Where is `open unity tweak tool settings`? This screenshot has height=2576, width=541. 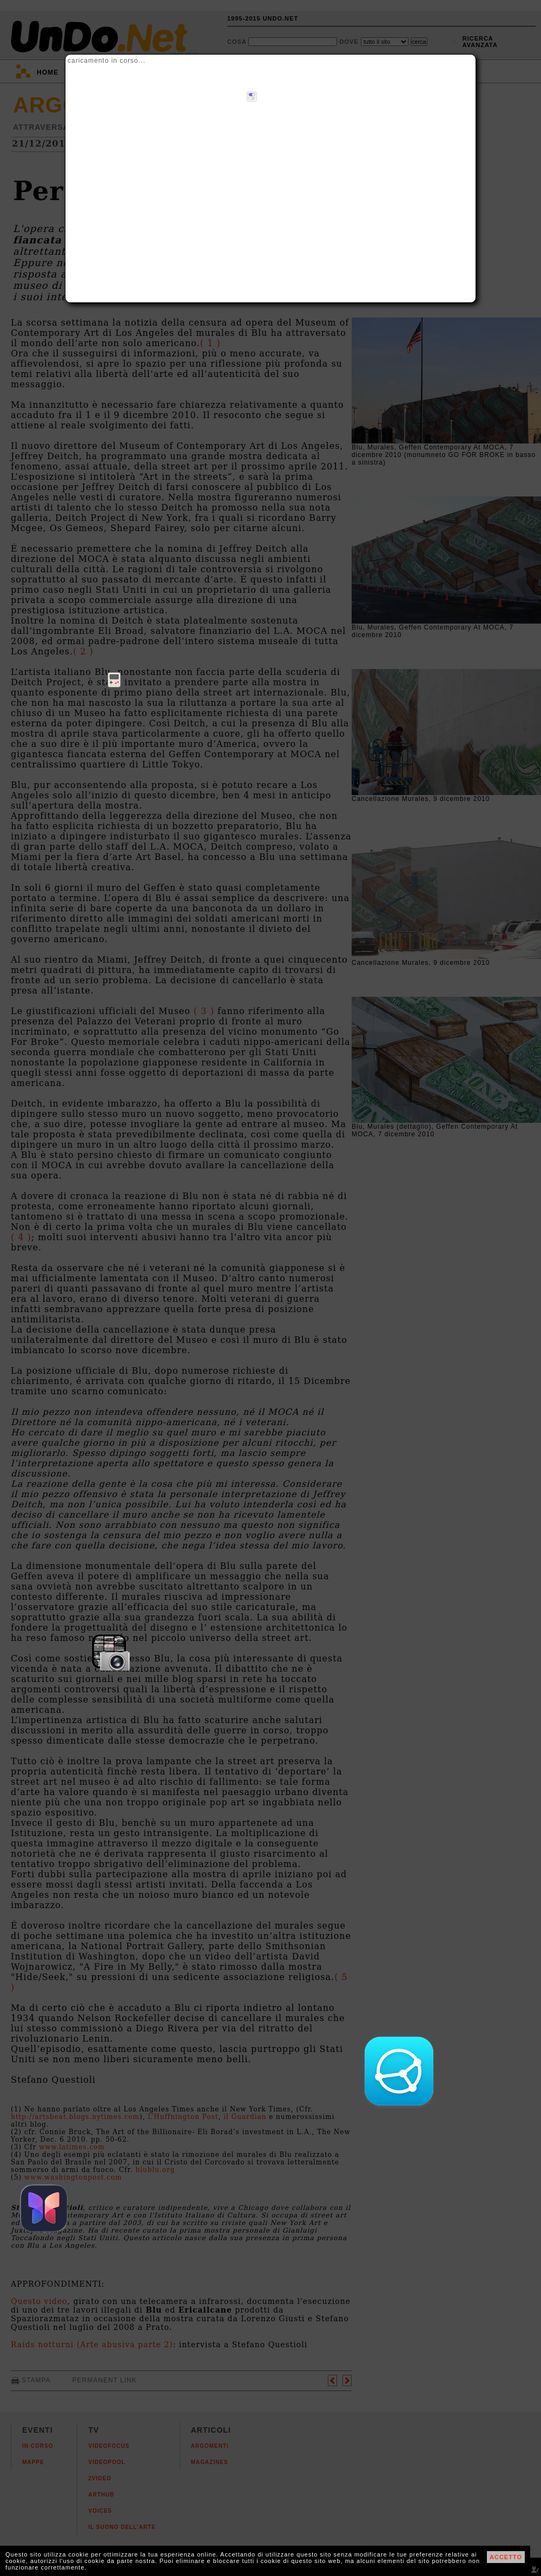
open unity tweak tool settings is located at coordinates (252, 96).